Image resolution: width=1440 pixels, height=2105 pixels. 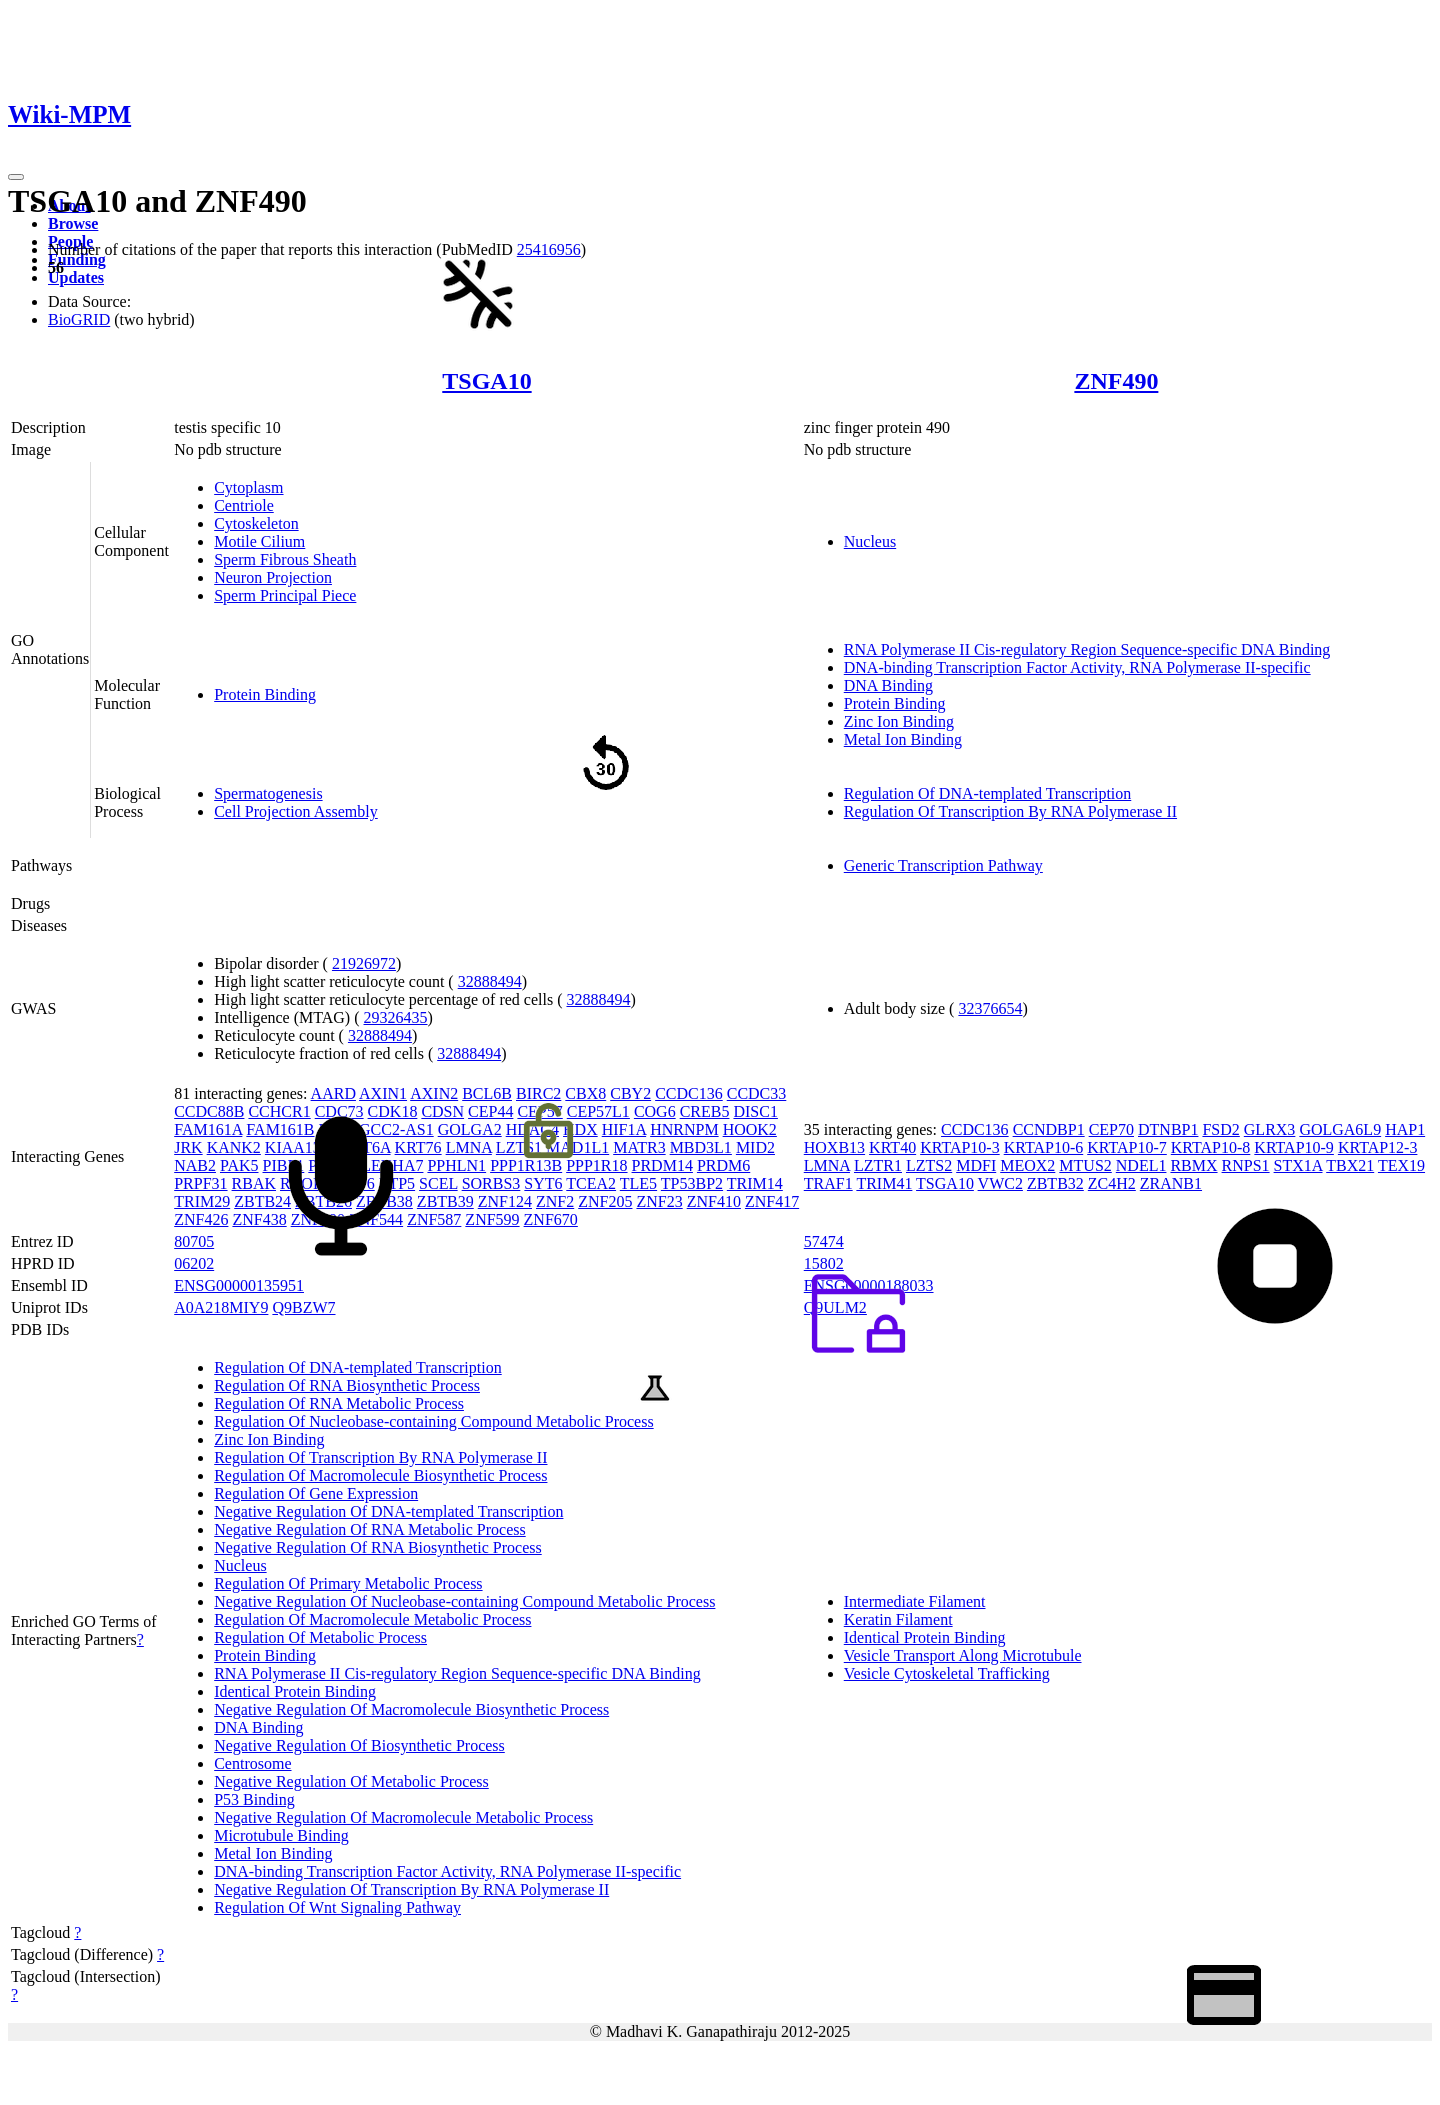 I want to click on disable light leak effects in photo editing, so click(x=478, y=294).